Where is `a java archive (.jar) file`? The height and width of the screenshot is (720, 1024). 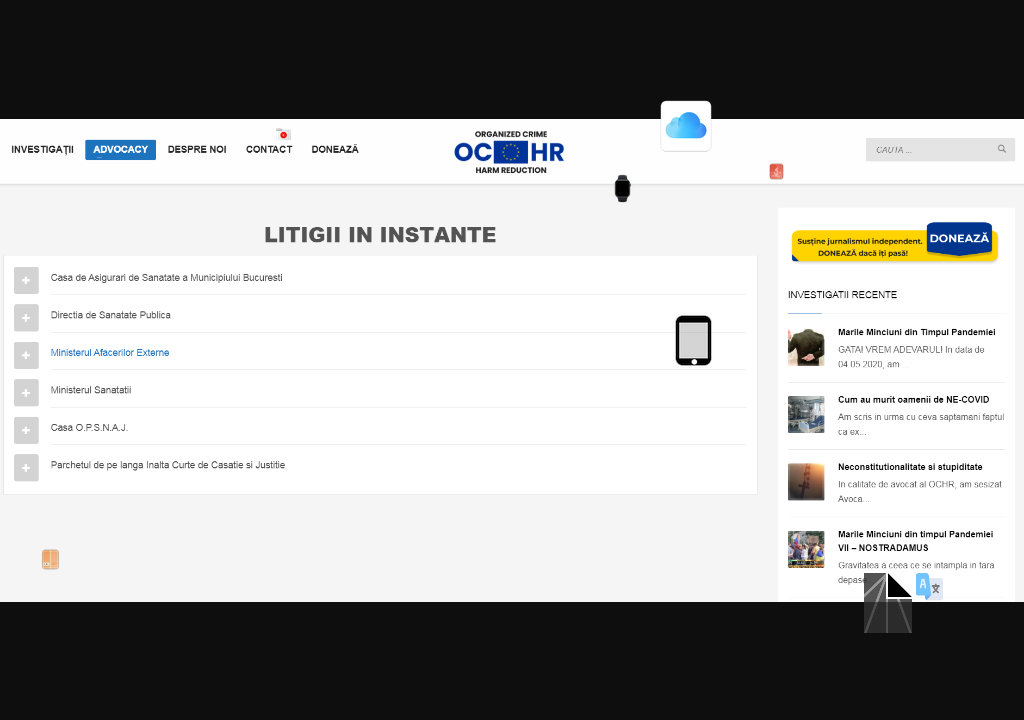 a java archive (.jar) file is located at coordinates (776, 171).